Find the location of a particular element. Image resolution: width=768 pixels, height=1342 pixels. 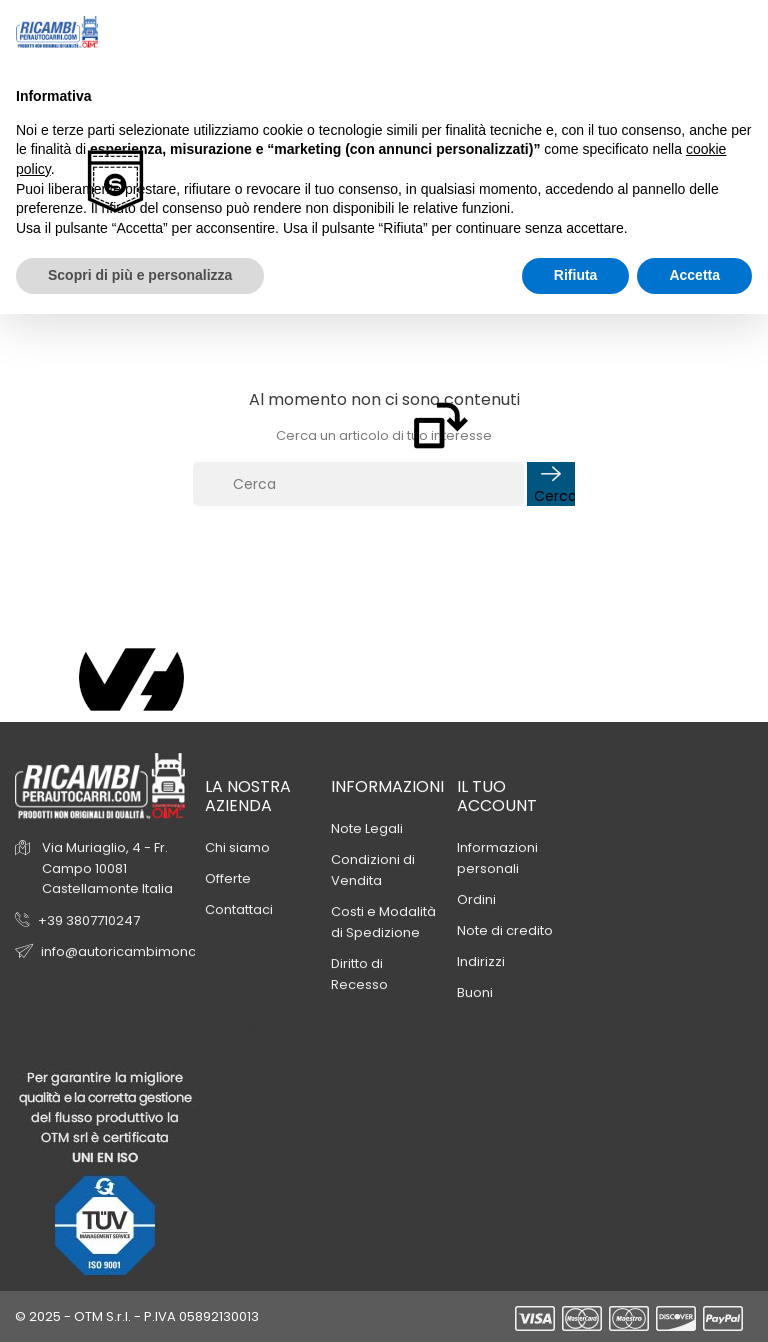

shirtsinbulk brand logo is located at coordinates (115, 181).